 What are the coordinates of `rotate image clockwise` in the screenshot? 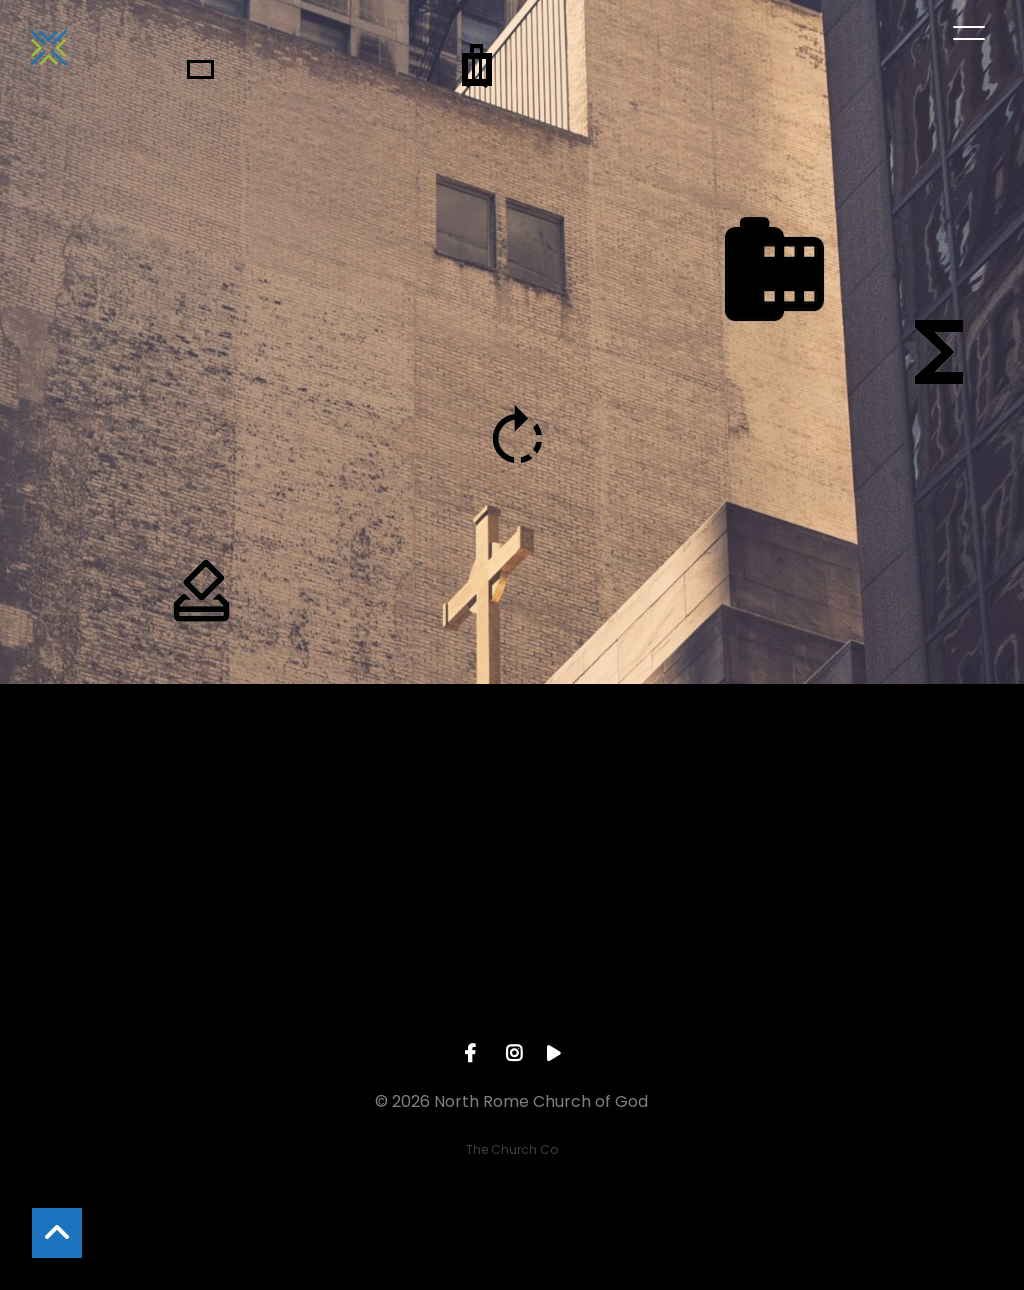 It's located at (517, 438).